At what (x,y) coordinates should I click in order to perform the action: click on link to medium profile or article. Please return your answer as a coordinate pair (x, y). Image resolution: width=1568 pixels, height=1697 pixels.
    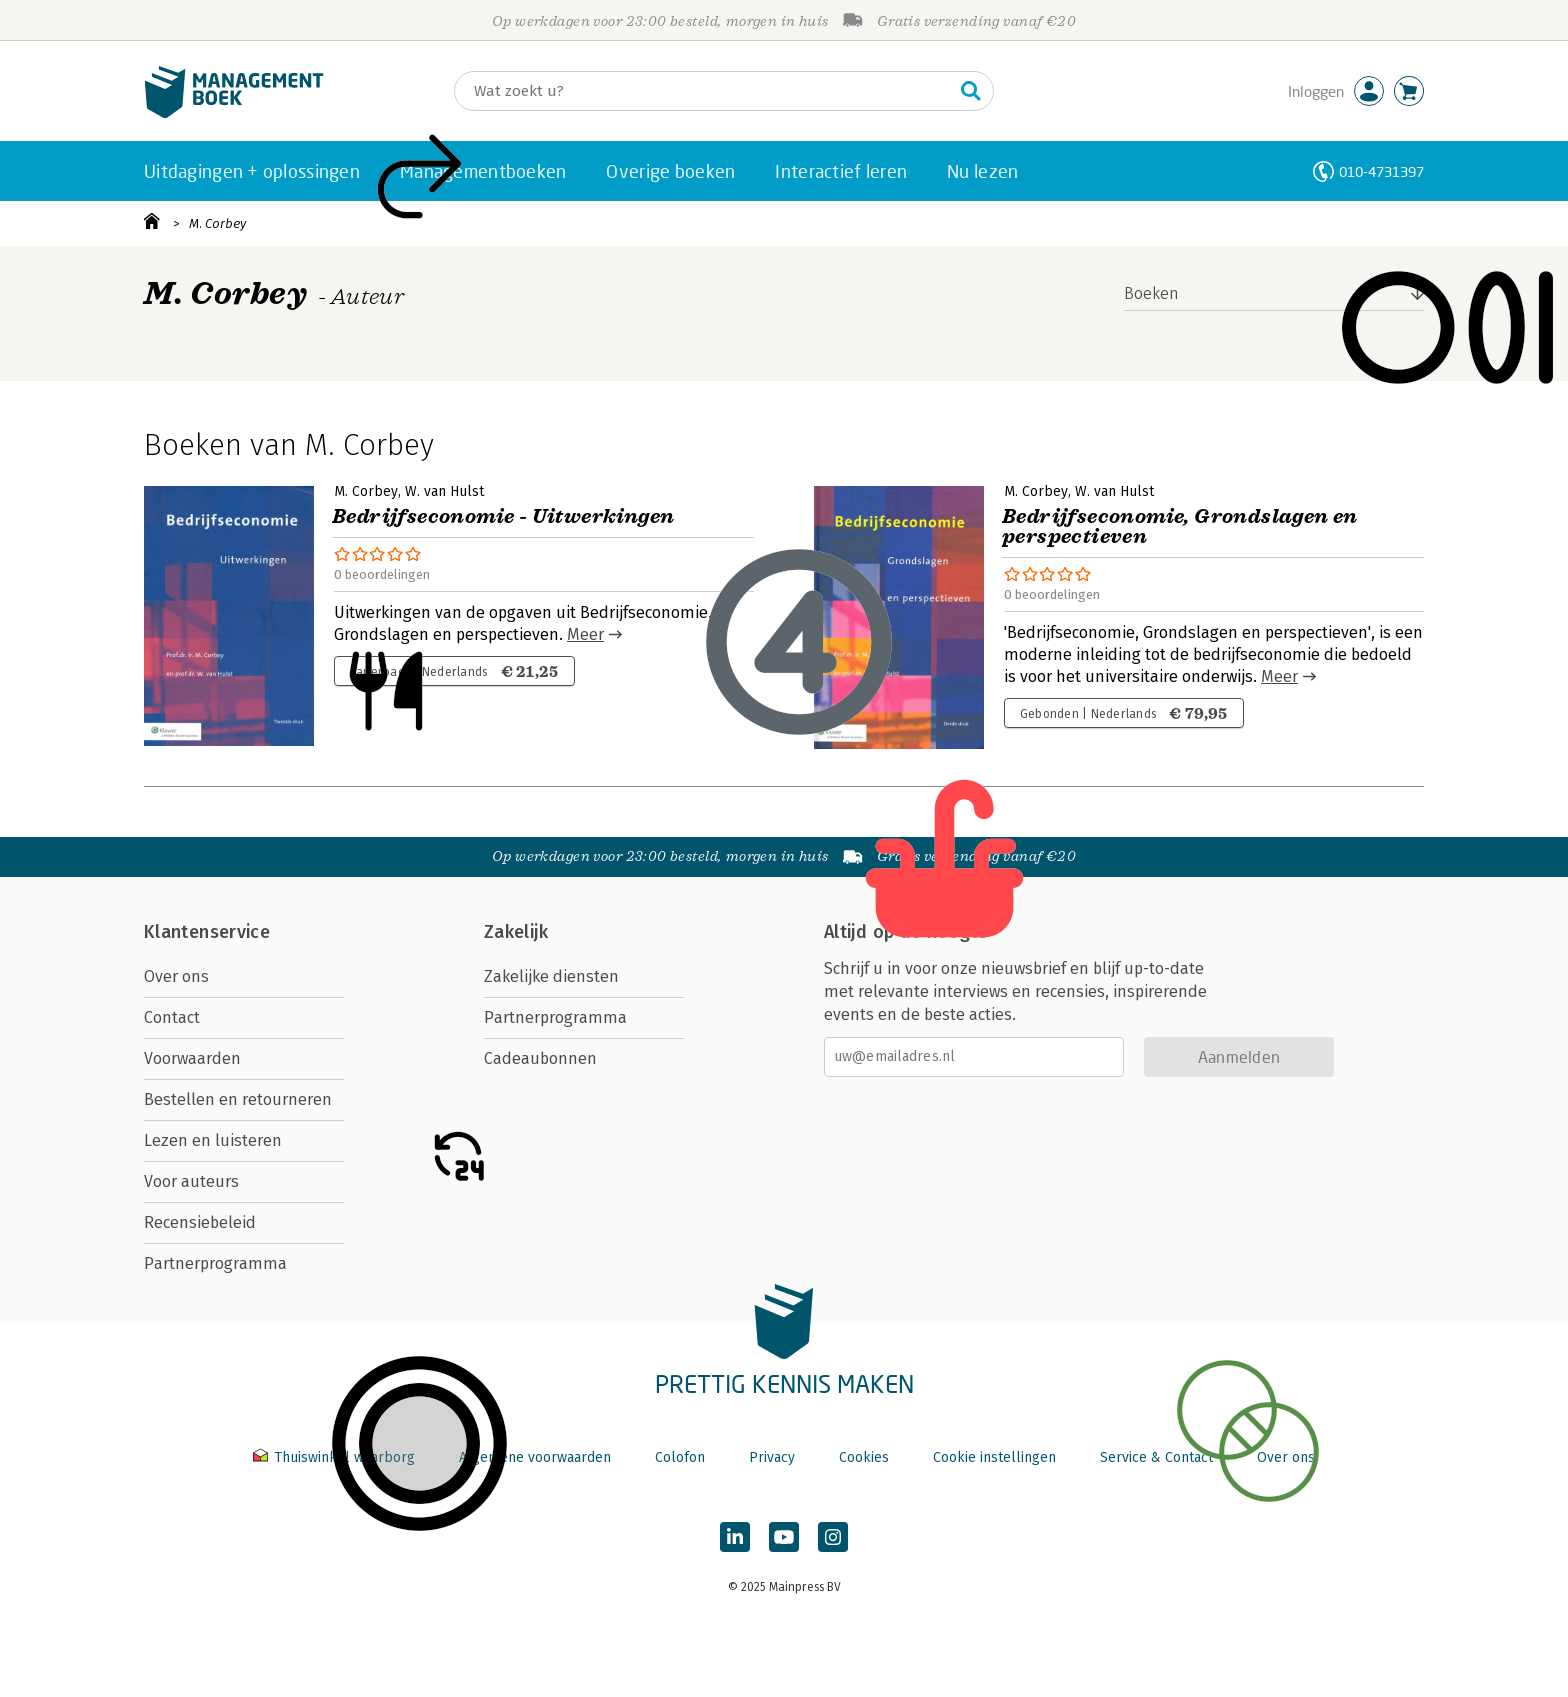
    Looking at the image, I should click on (1447, 327).